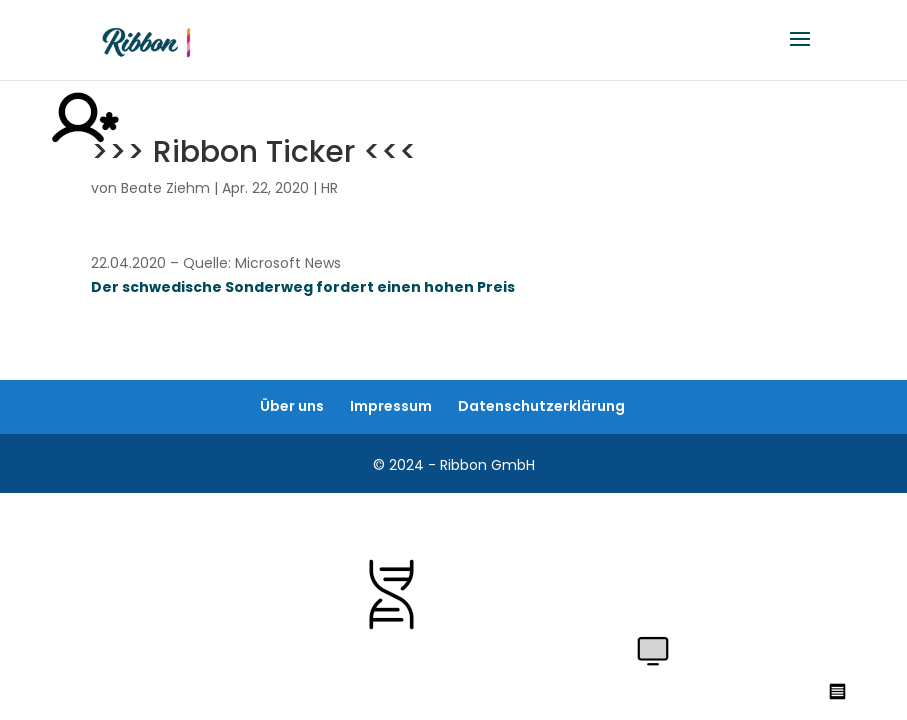  Describe the element at coordinates (84, 119) in the screenshot. I see `access user settings` at that location.